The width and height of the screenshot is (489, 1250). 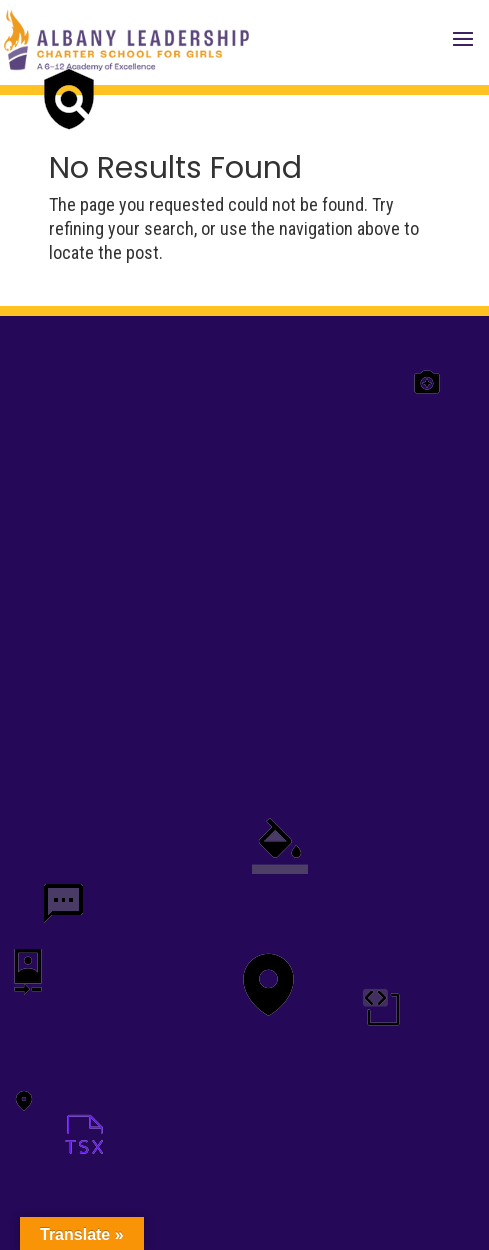 I want to click on open a typescript react component file, so click(x=85, y=1136).